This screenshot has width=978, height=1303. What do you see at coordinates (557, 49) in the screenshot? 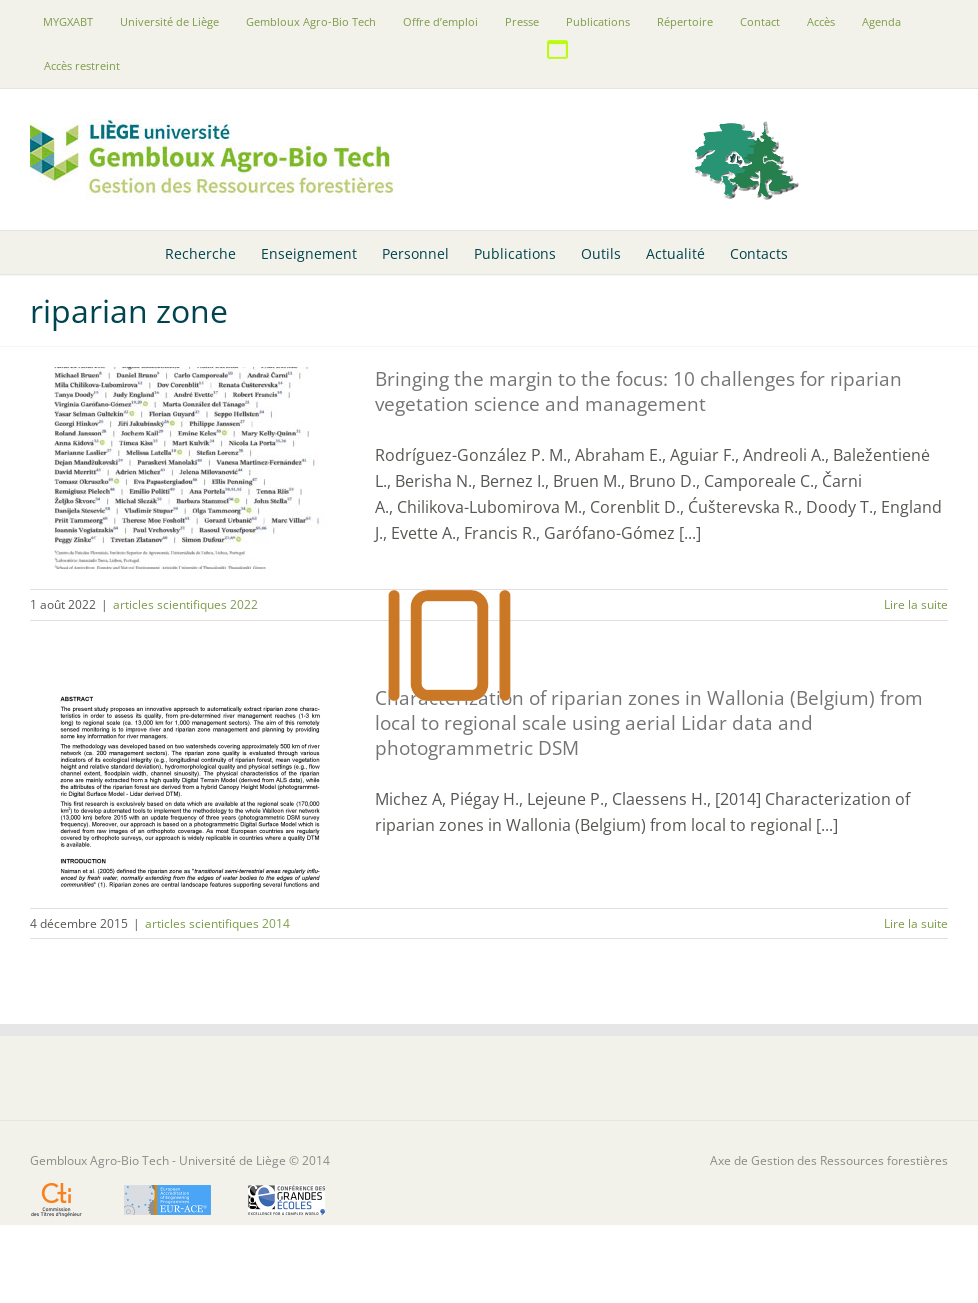
I see `open a new window` at bounding box center [557, 49].